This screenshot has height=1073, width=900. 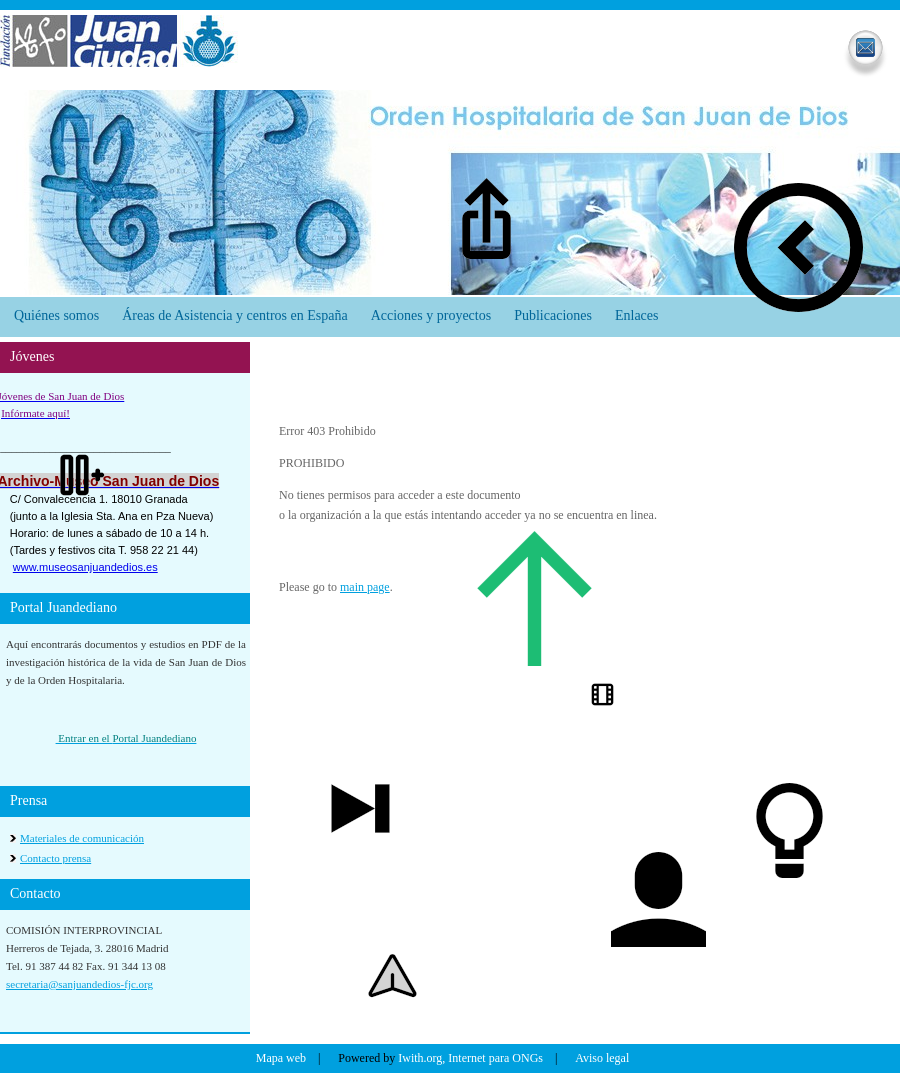 I want to click on add a new column to the right, so click(x=79, y=475).